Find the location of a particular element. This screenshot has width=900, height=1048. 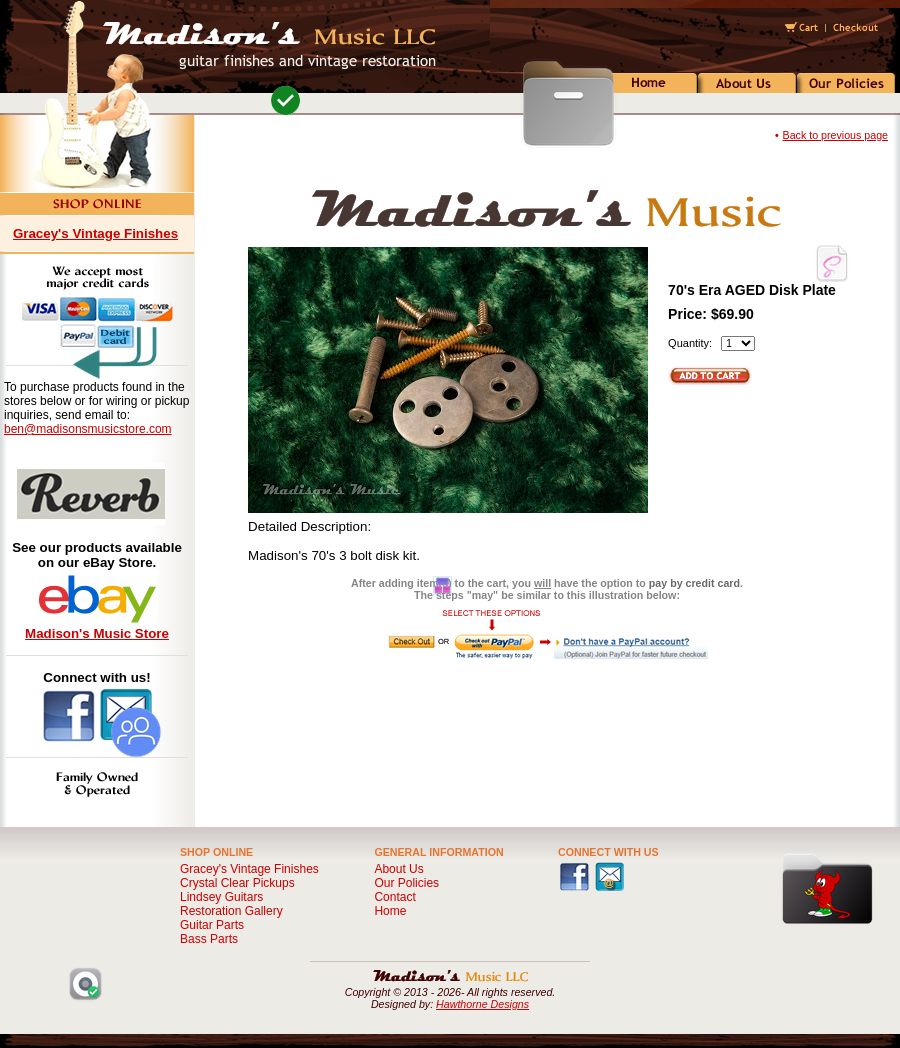

open BSD-related files or projects is located at coordinates (827, 891).